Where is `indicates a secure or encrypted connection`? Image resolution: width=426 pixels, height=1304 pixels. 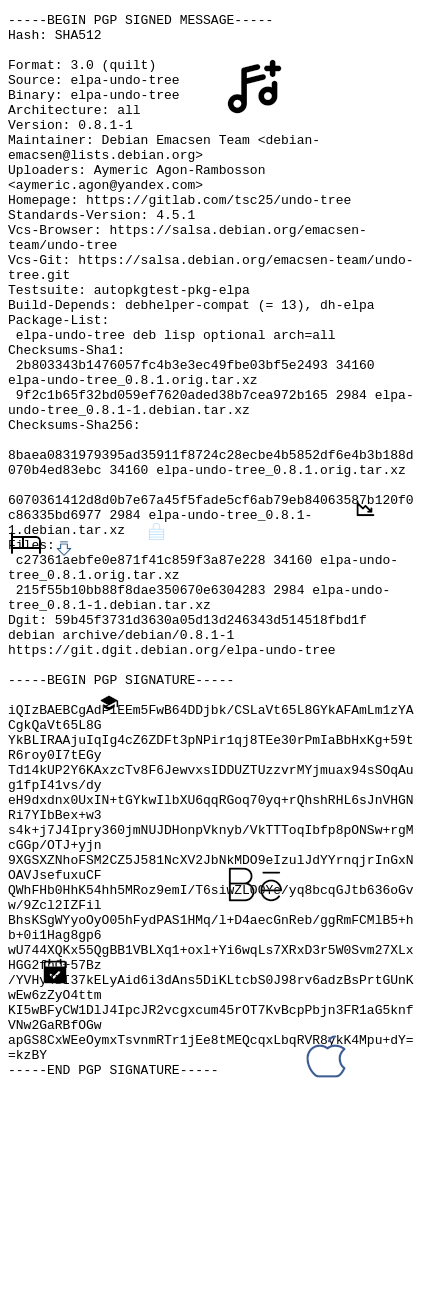 indicates a secure or encrypted connection is located at coordinates (156, 532).